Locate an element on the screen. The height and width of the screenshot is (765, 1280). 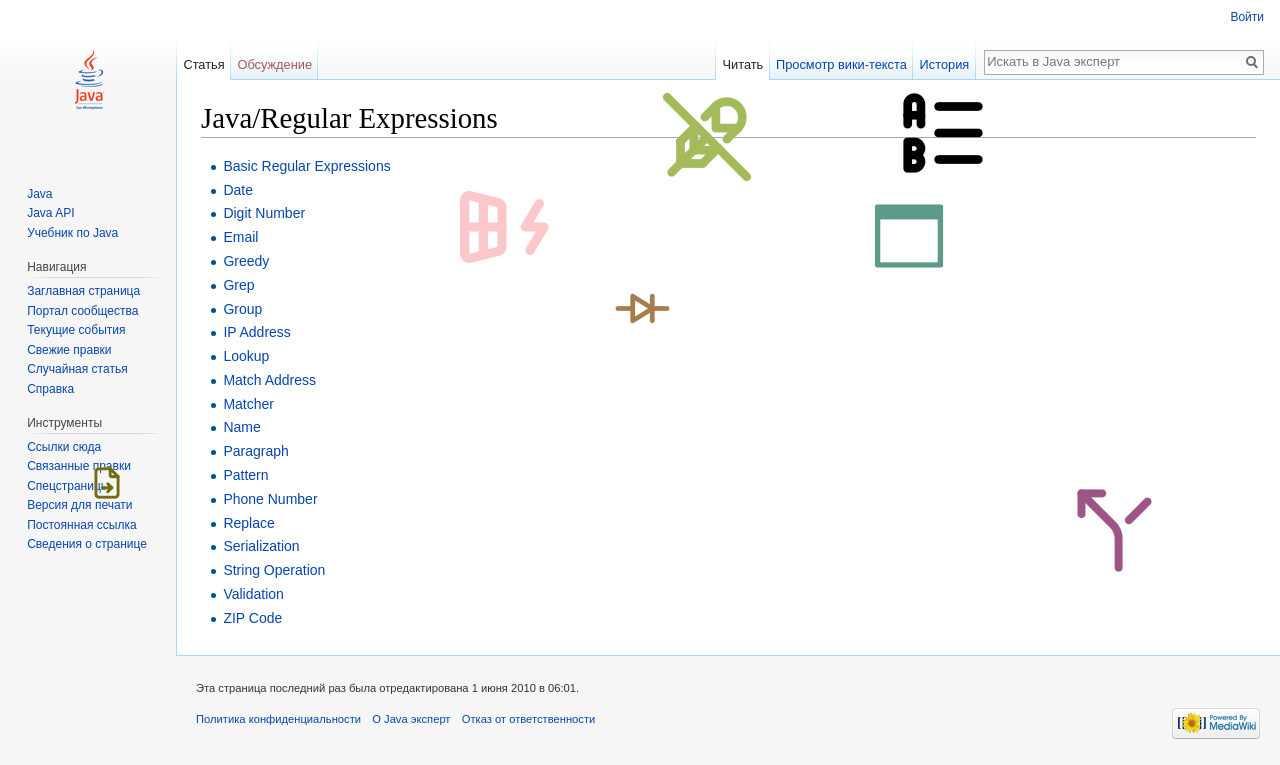
export or send file is located at coordinates (107, 483).